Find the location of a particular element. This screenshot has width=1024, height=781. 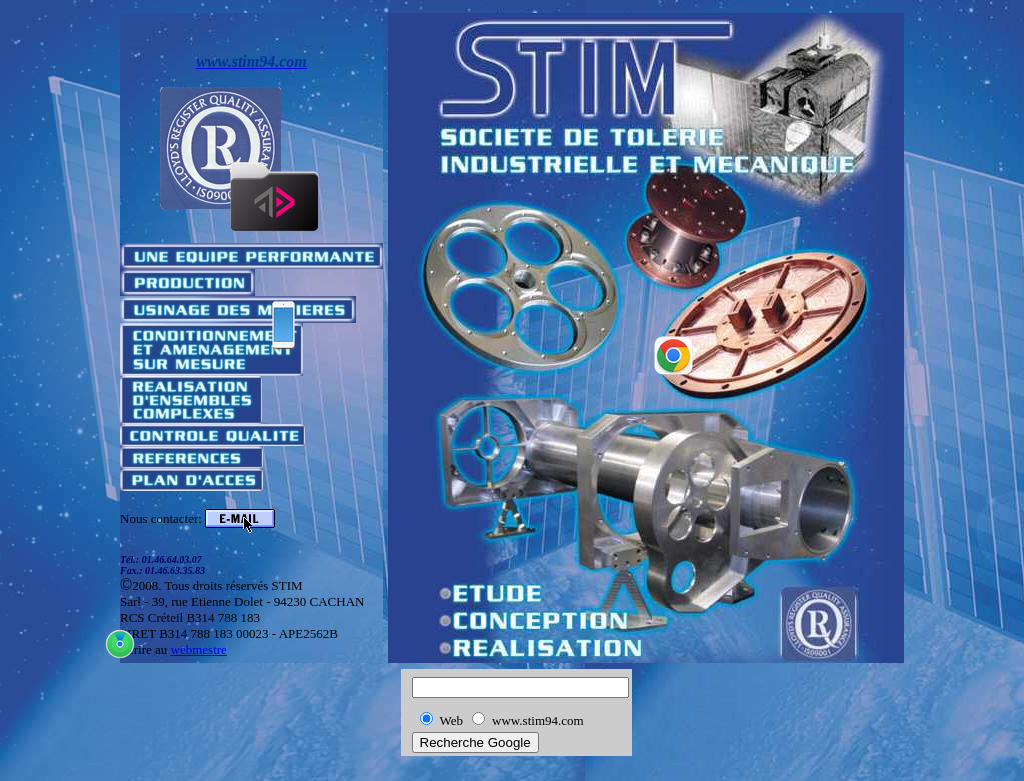

open find my app to locate devices is located at coordinates (120, 644).